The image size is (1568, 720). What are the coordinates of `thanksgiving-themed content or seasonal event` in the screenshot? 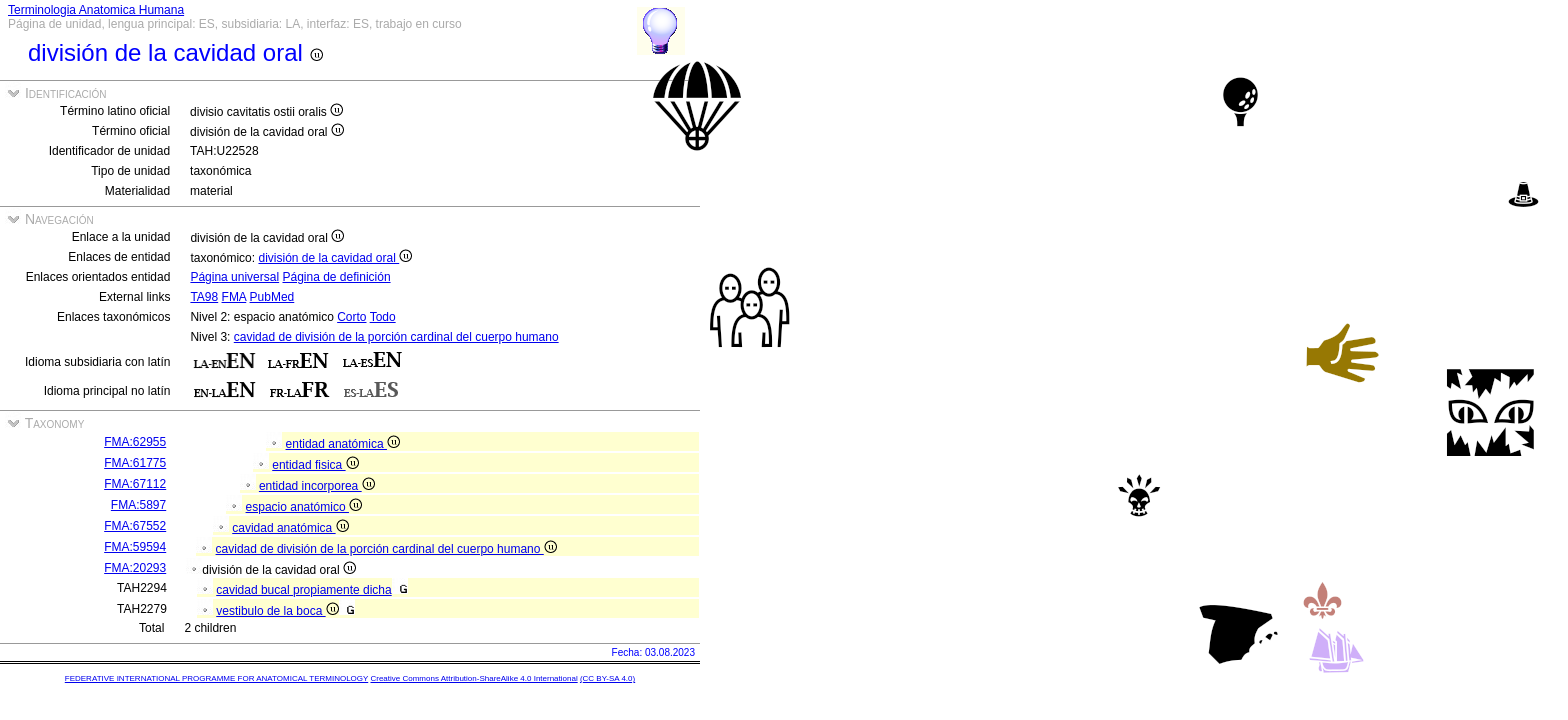 It's located at (1523, 194).